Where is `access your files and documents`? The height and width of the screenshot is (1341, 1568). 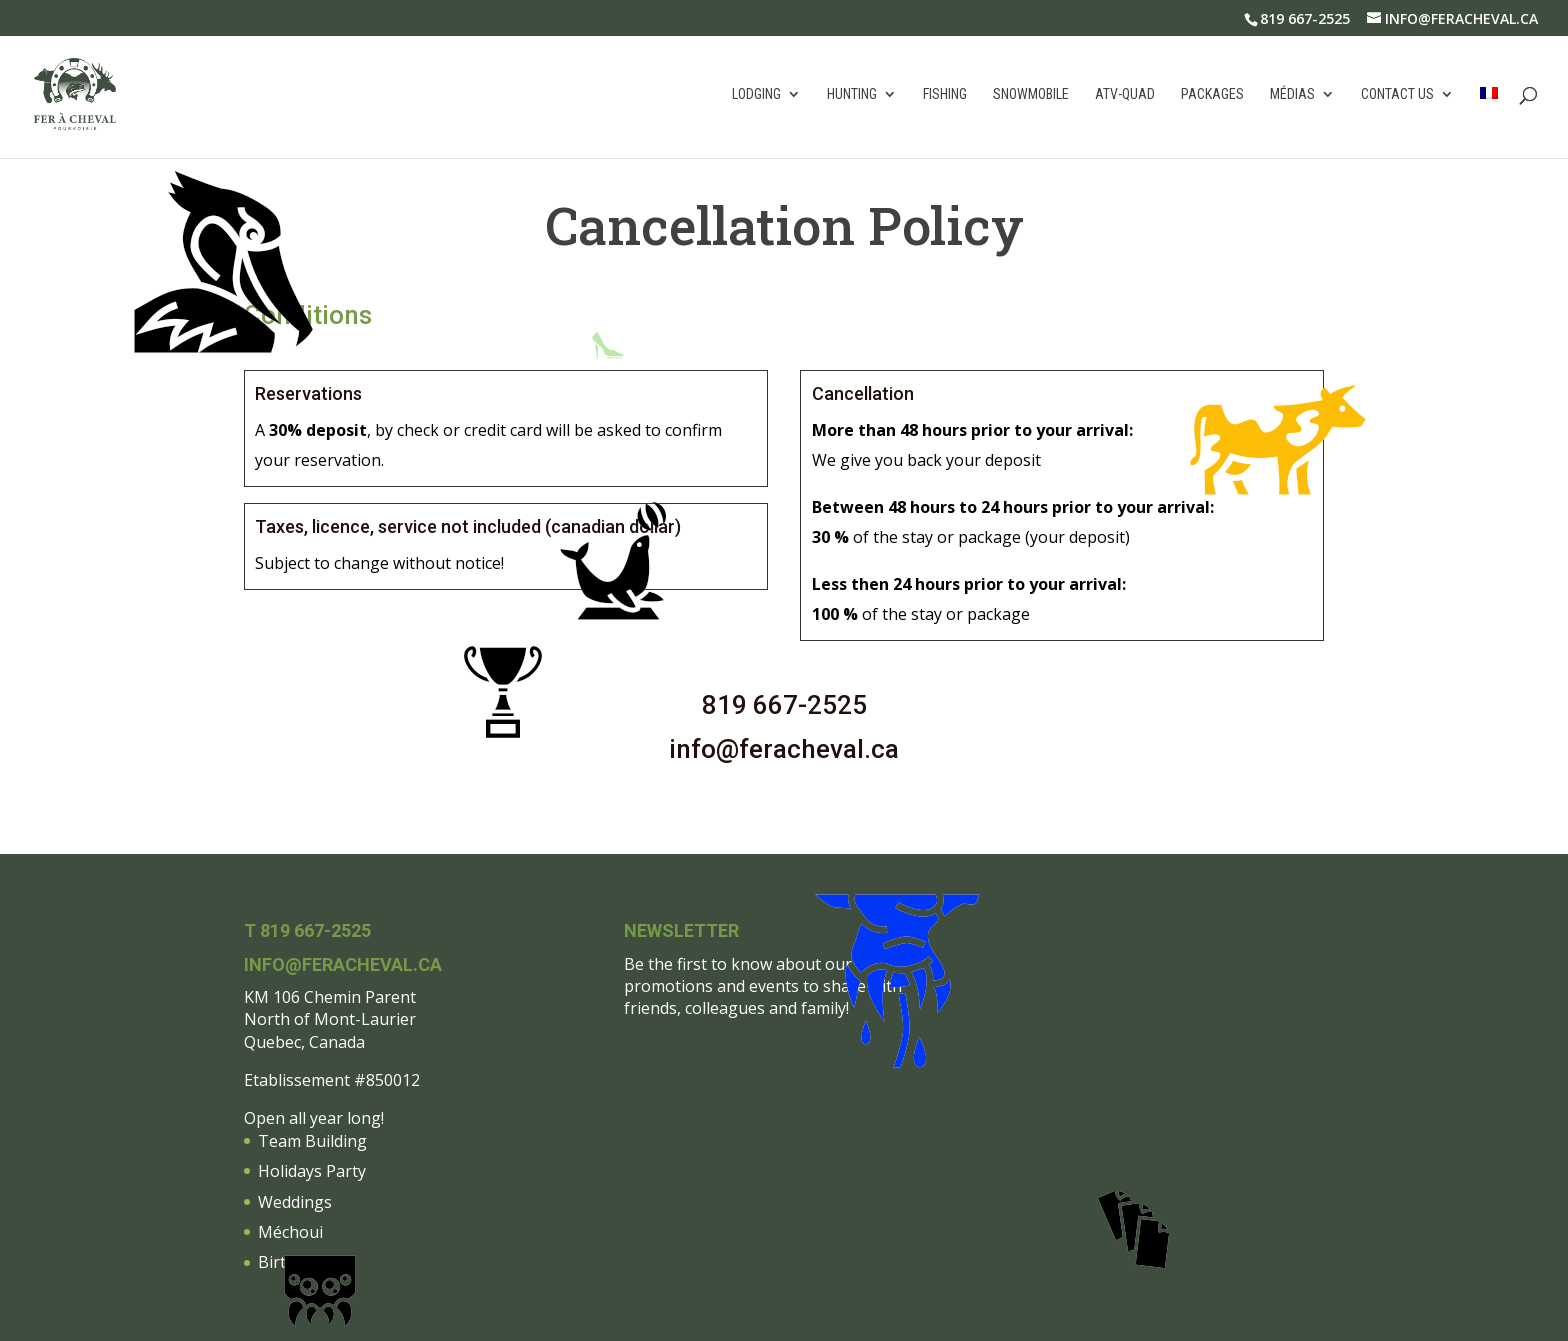 access your files and documents is located at coordinates (1133, 1229).